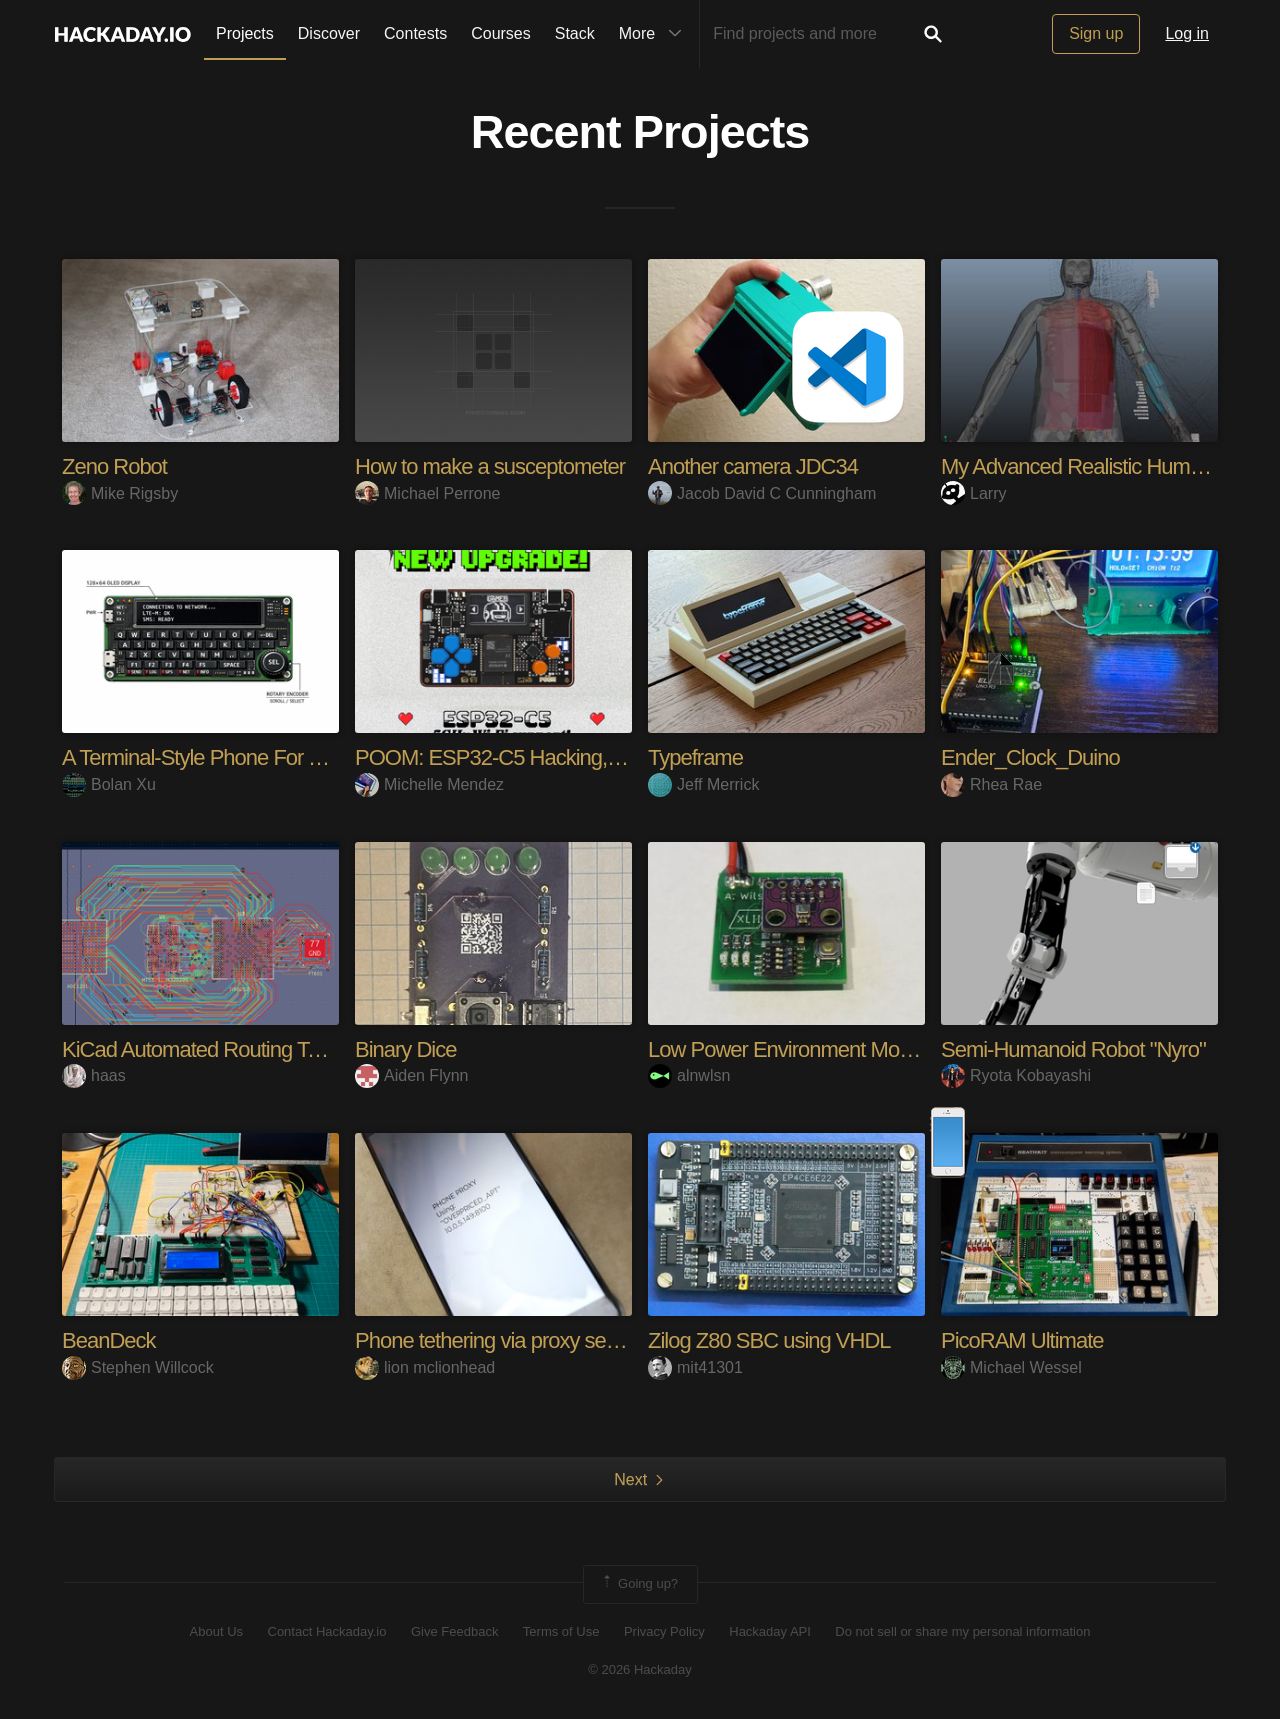 This screenshot has height=1719, width=1280. I want to click on open a text document, so click(1146, 893).